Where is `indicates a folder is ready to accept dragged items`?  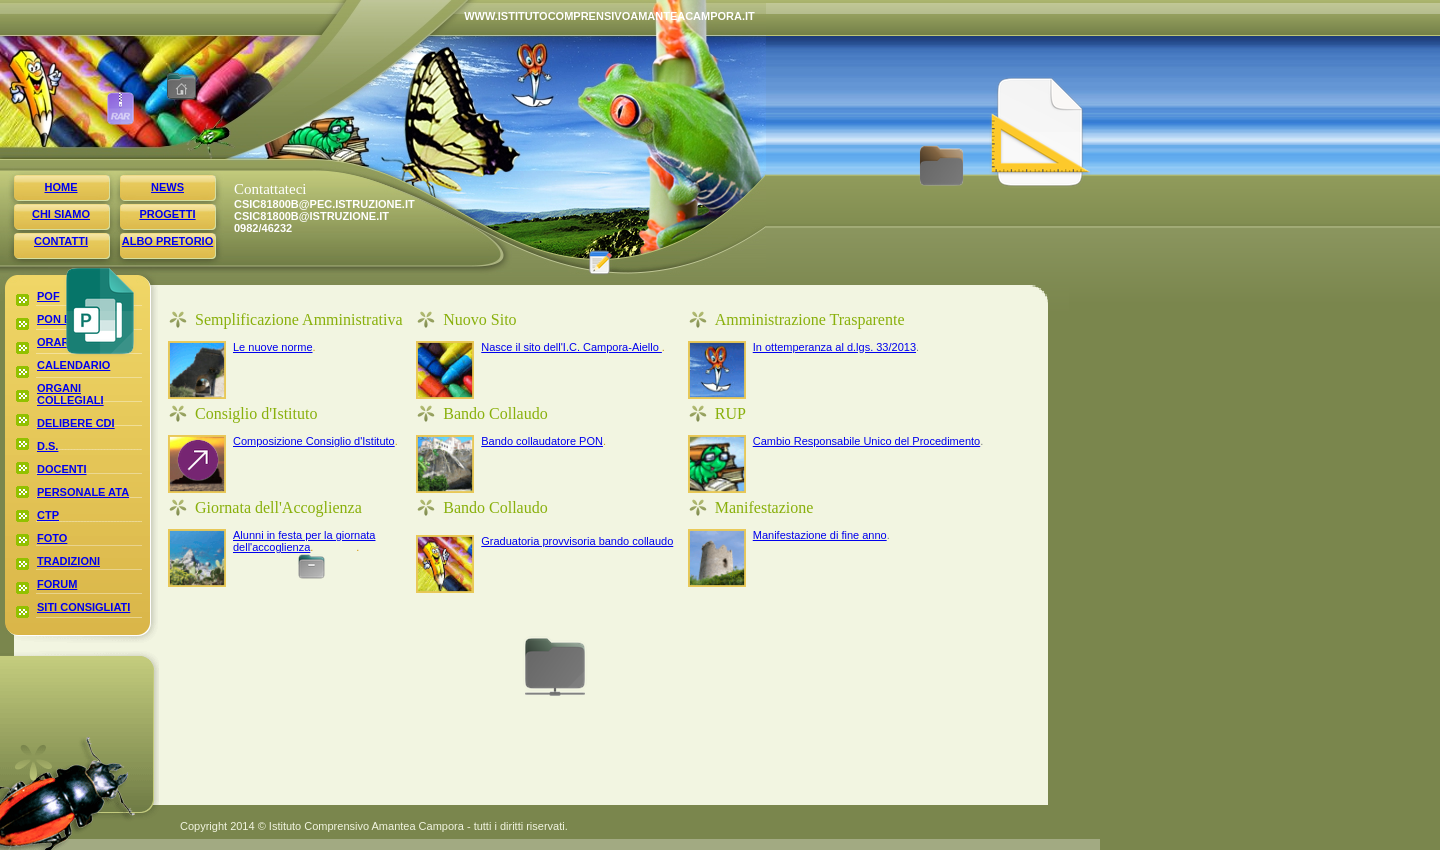 indicates a folder is ready to accept dragged items is located at coordinates (941, 165).